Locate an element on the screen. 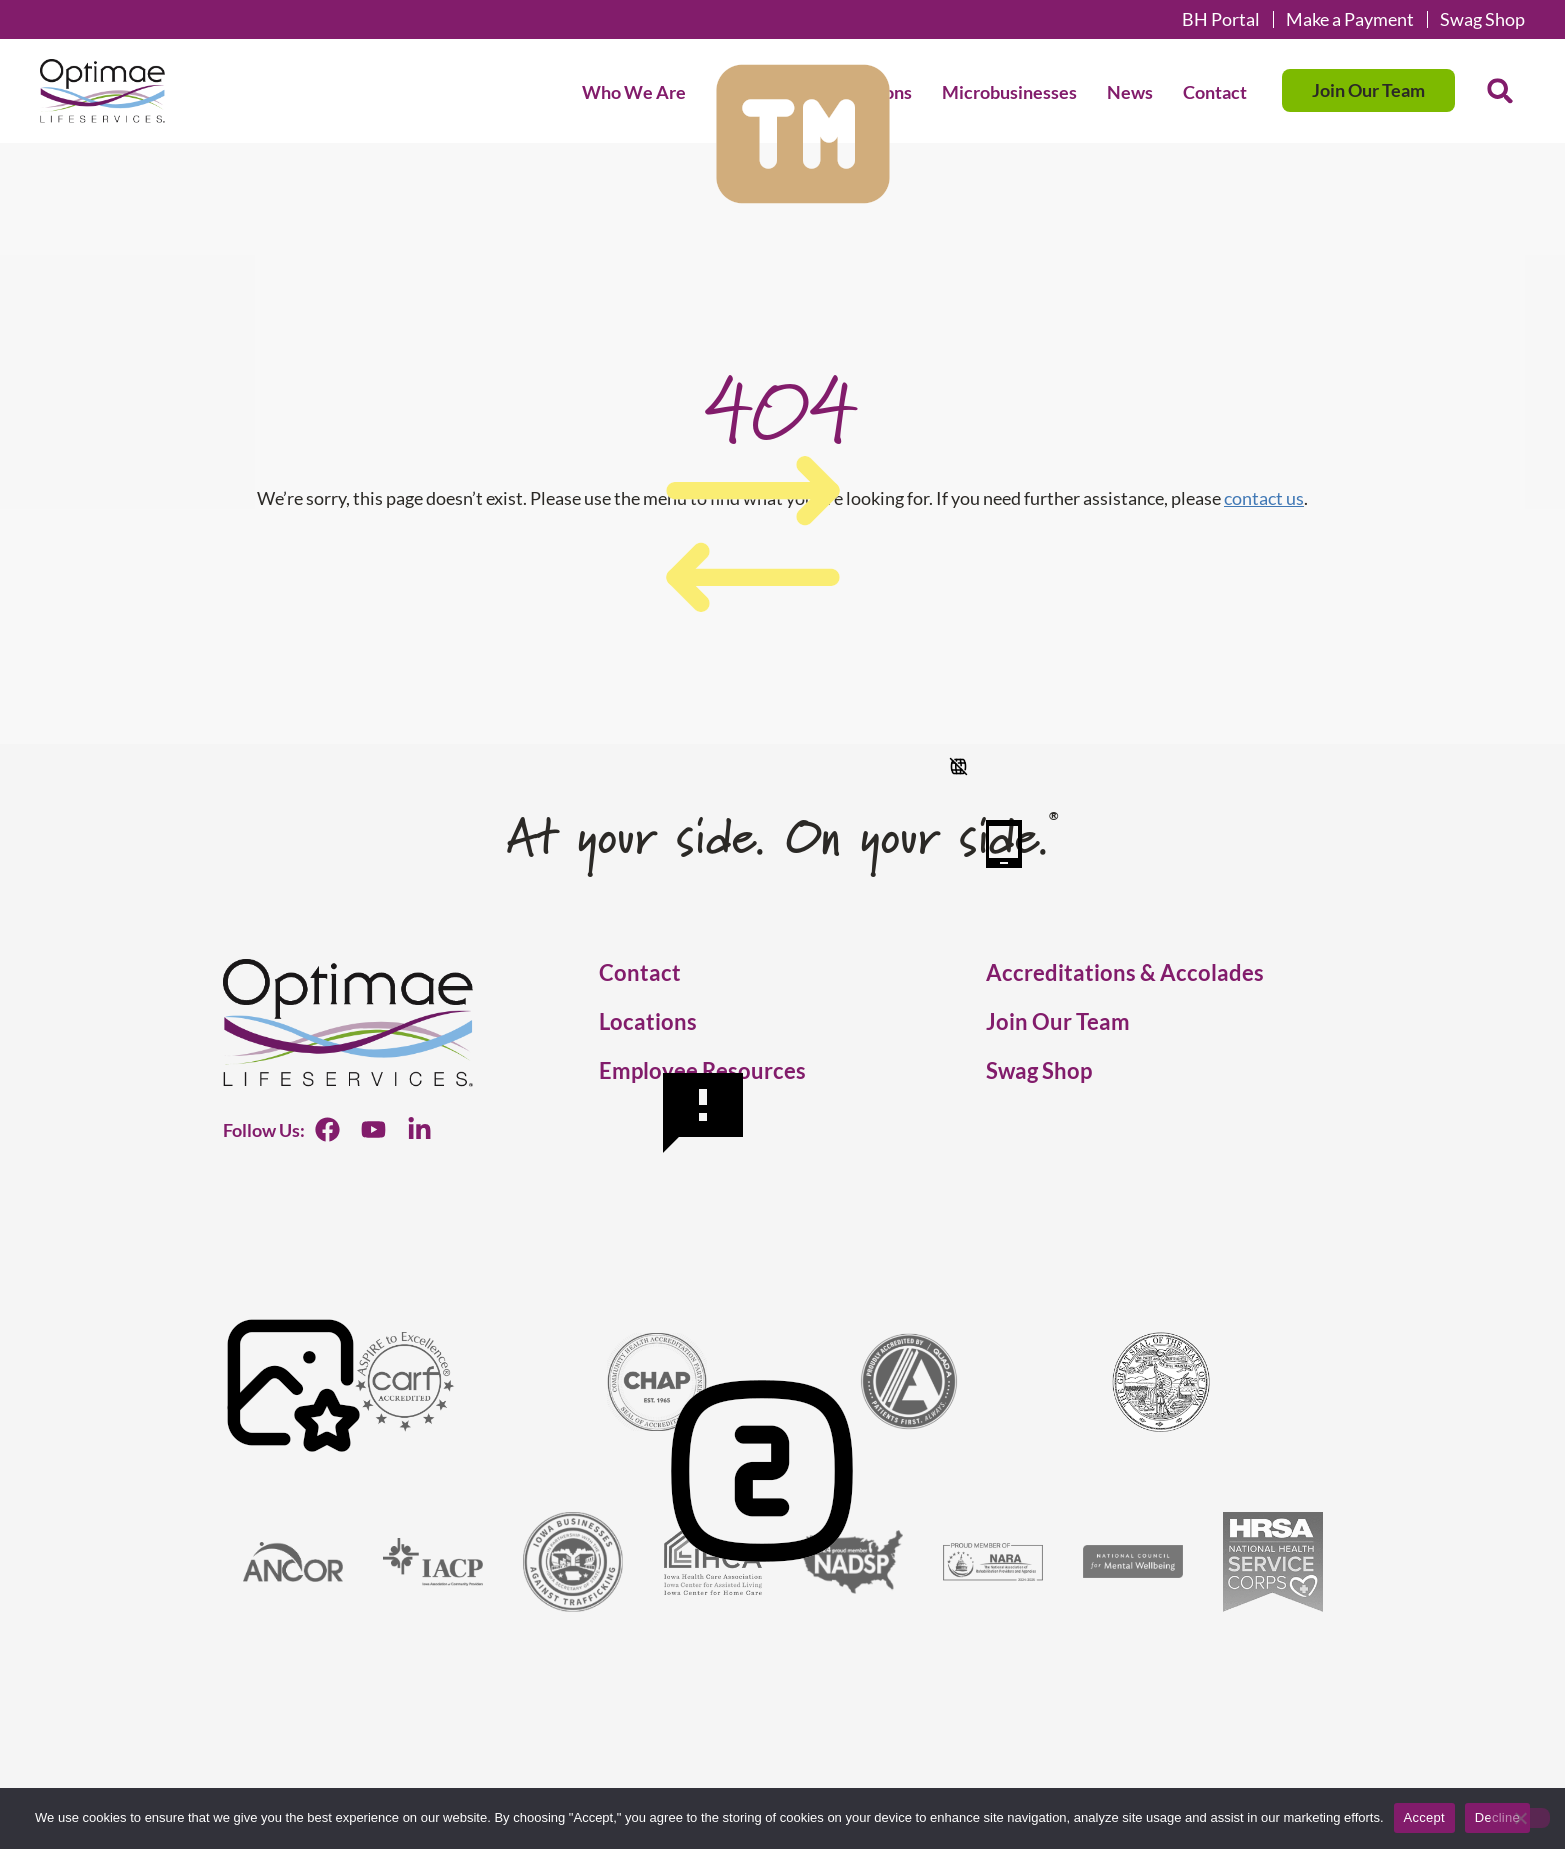 Image resolution: width=1565 pixels, height=1849 pixels. submit feedback or report an issue is located at coordinates (703, 1113).